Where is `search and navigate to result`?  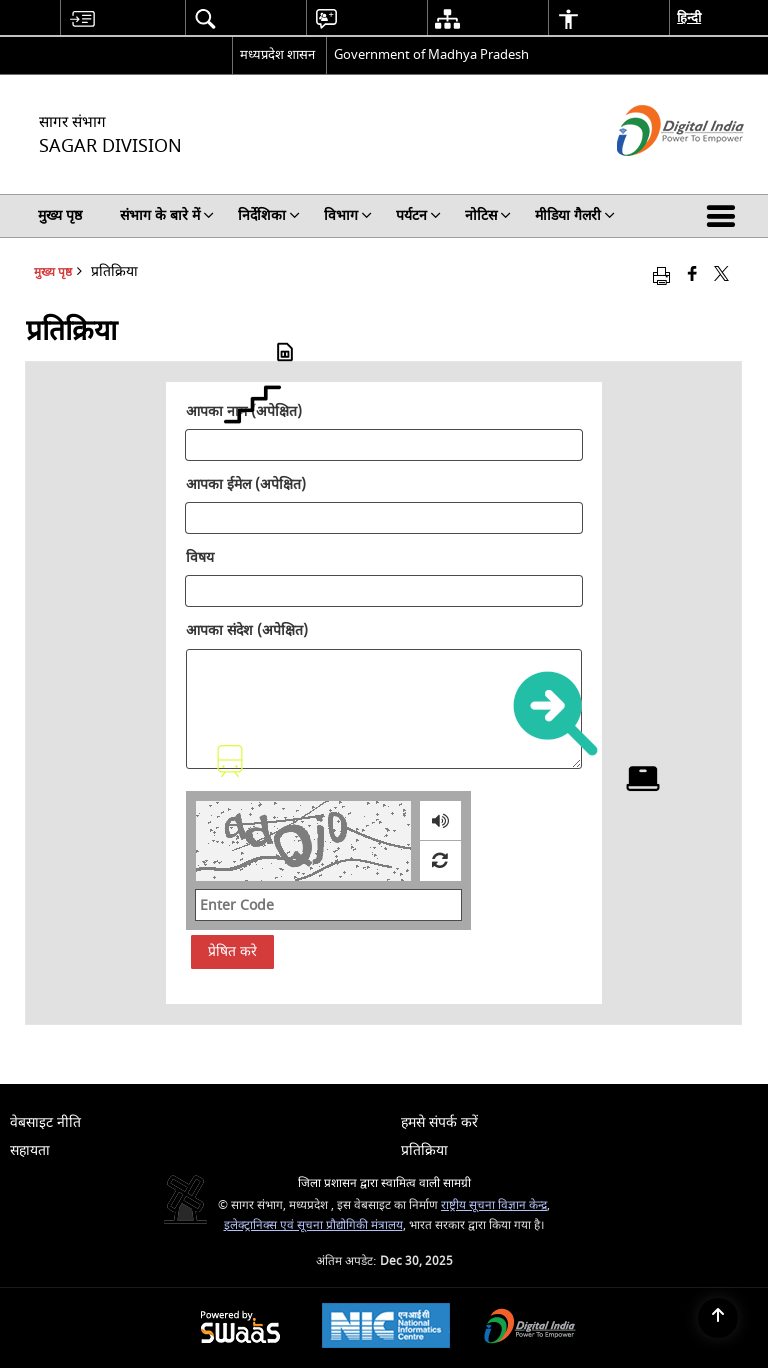
search and navigate to result is located at coordinates (555, 713).